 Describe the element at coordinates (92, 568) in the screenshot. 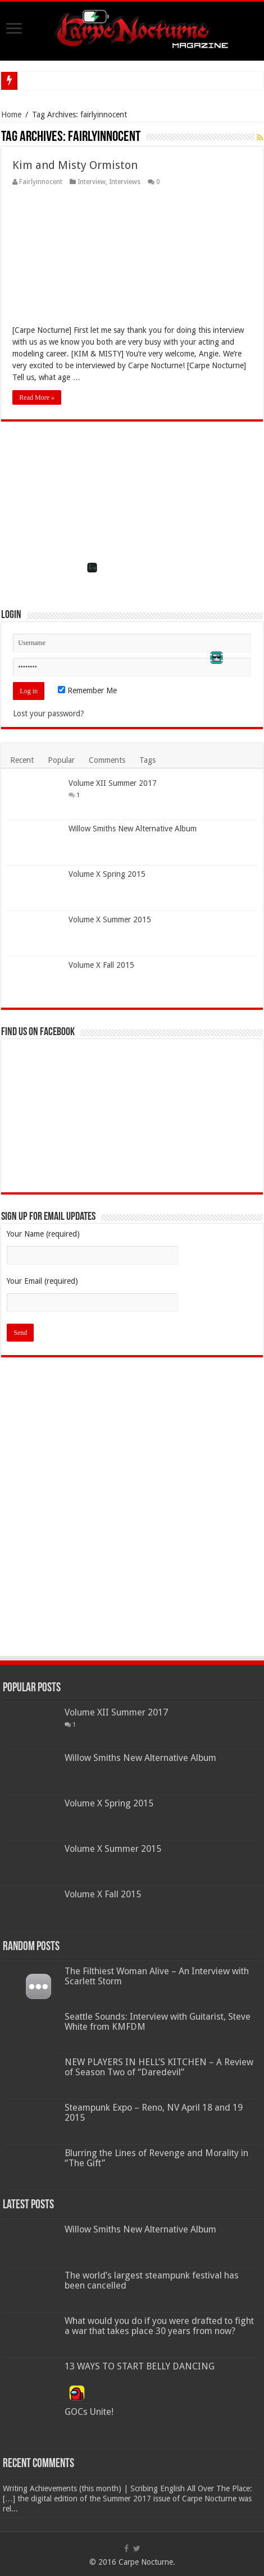

I see `open activity monitor to view system performance` at that location.